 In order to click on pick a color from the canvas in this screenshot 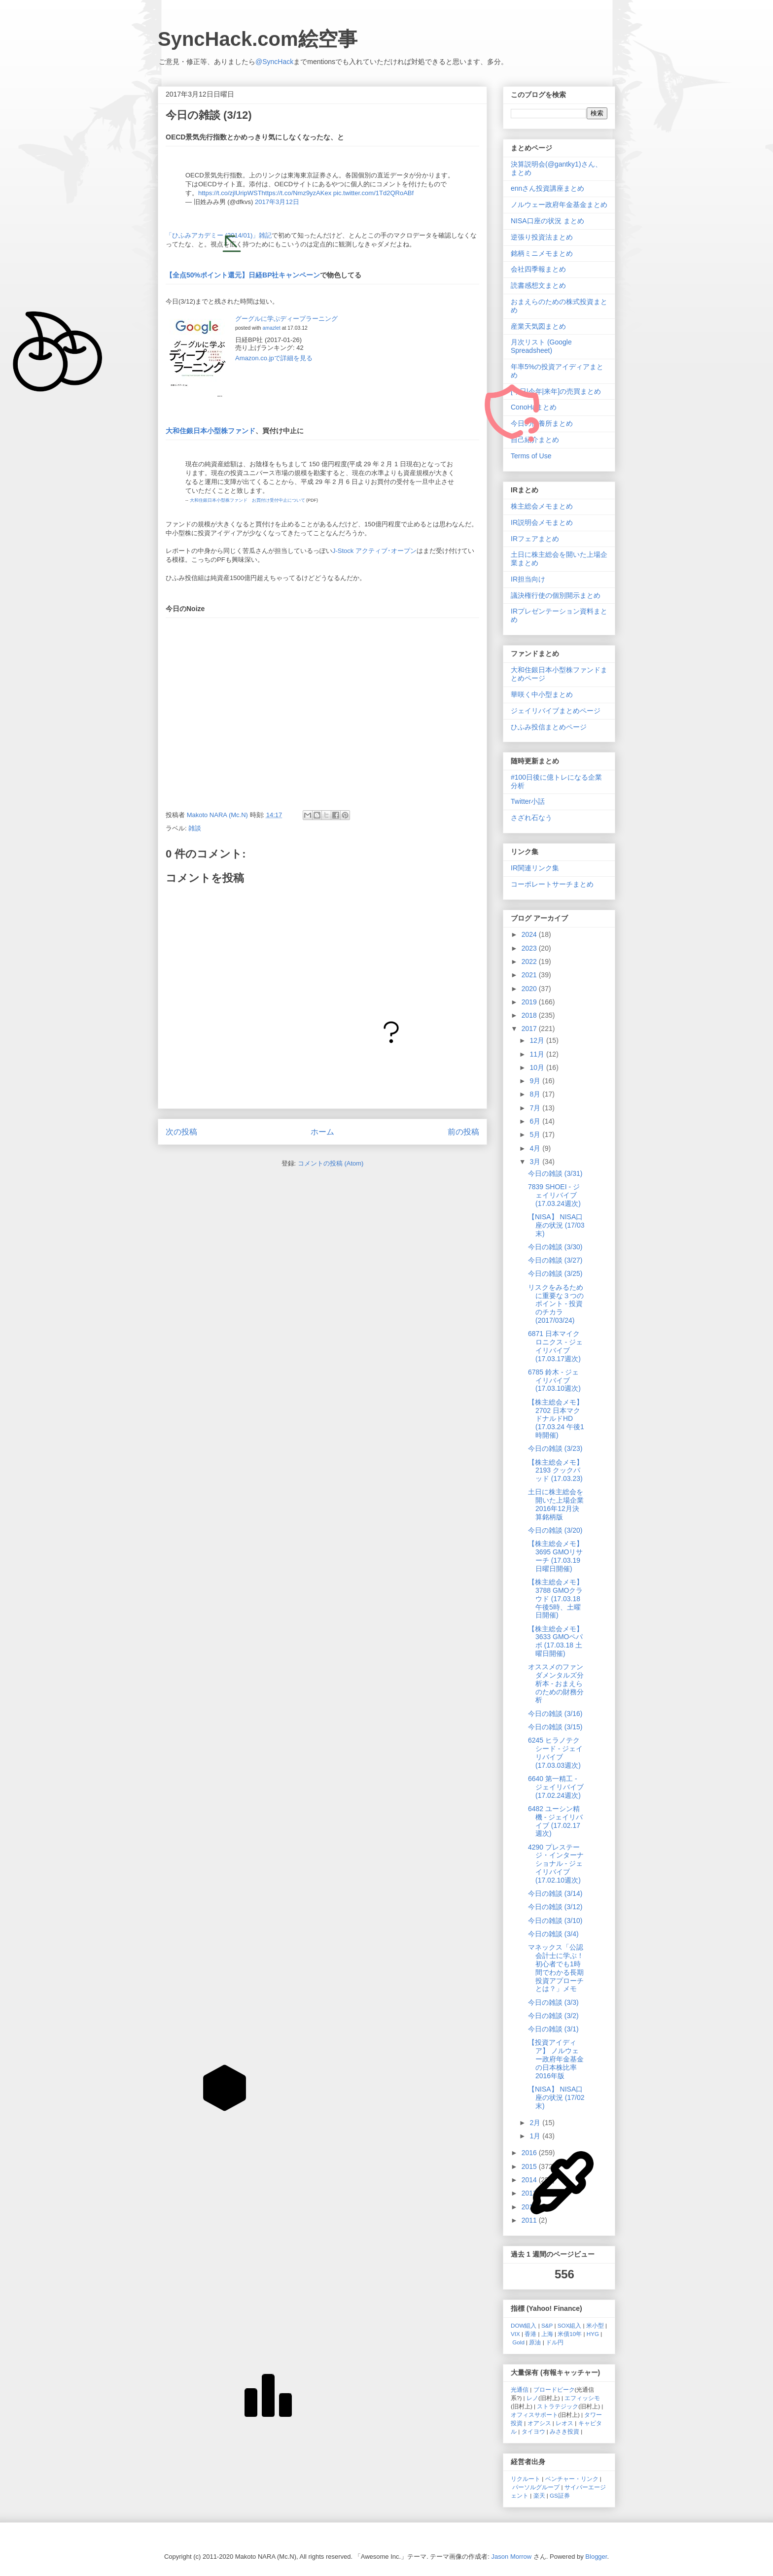, I will do `click(562, 2183)`.